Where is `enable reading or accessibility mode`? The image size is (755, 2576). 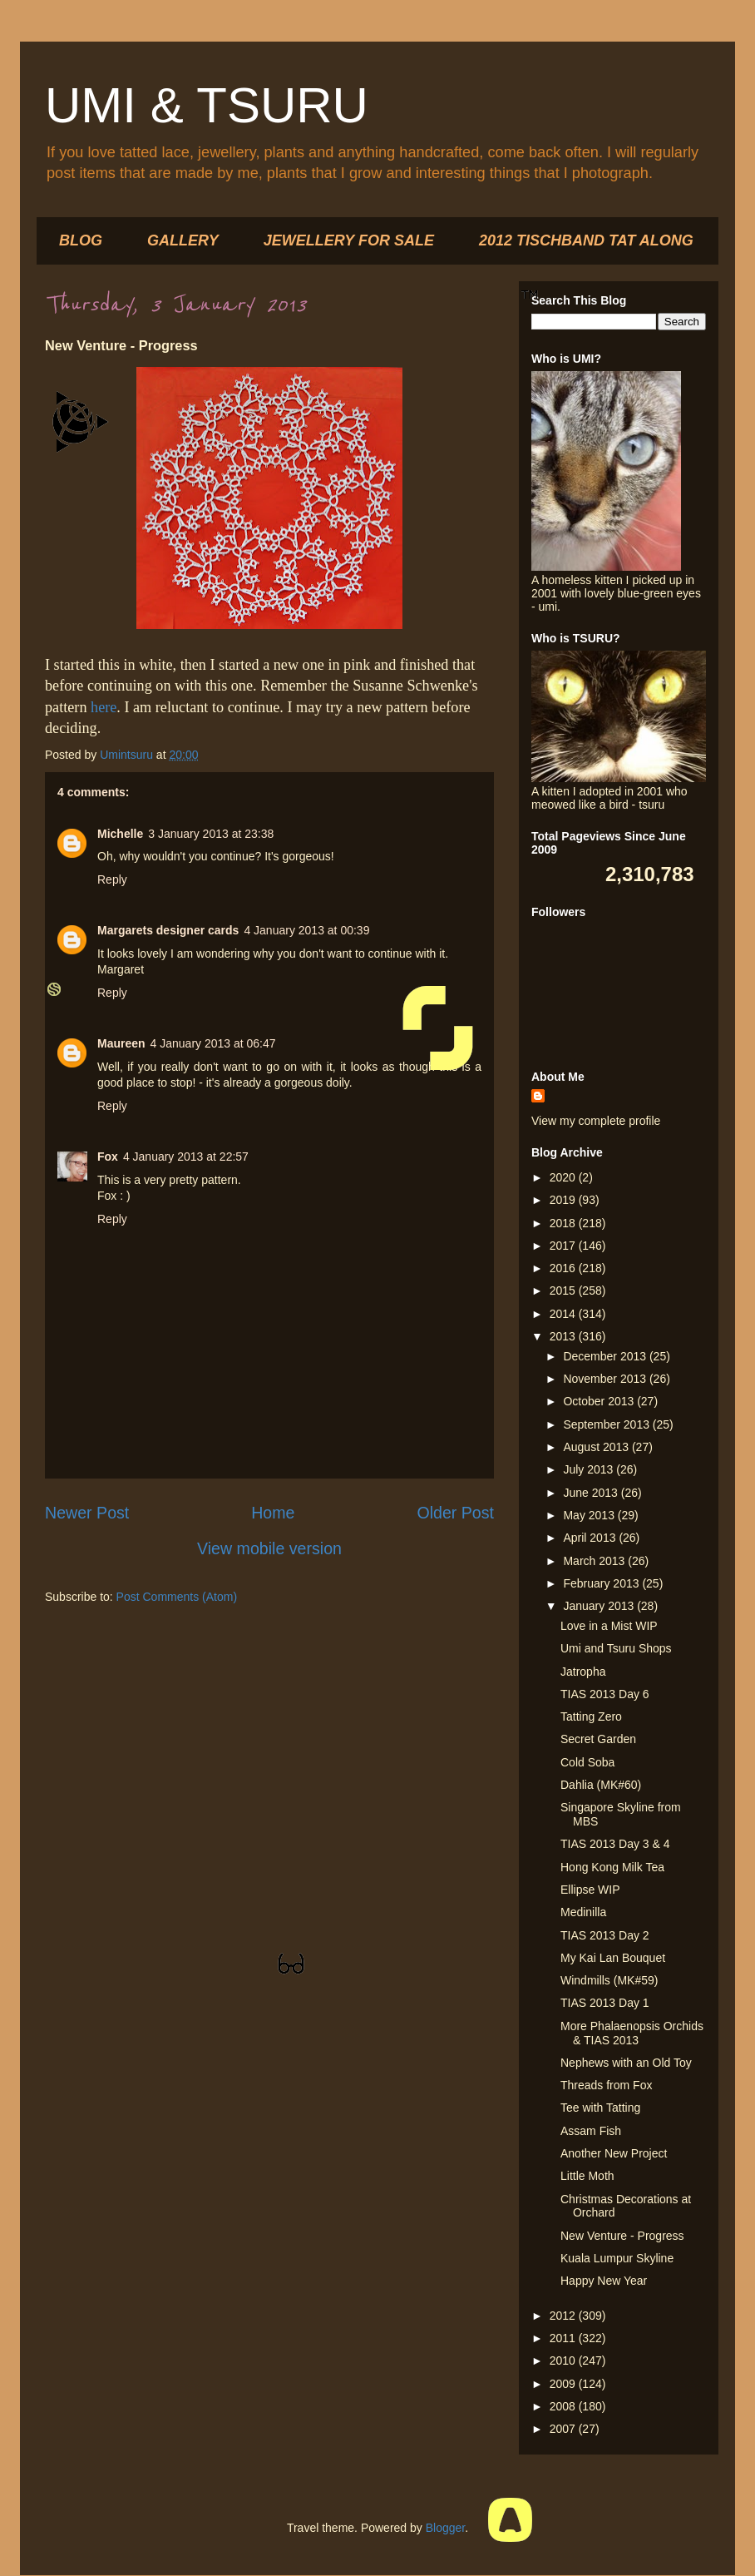 enable reading or accessibility mode is located at coordinates (291, 1964).